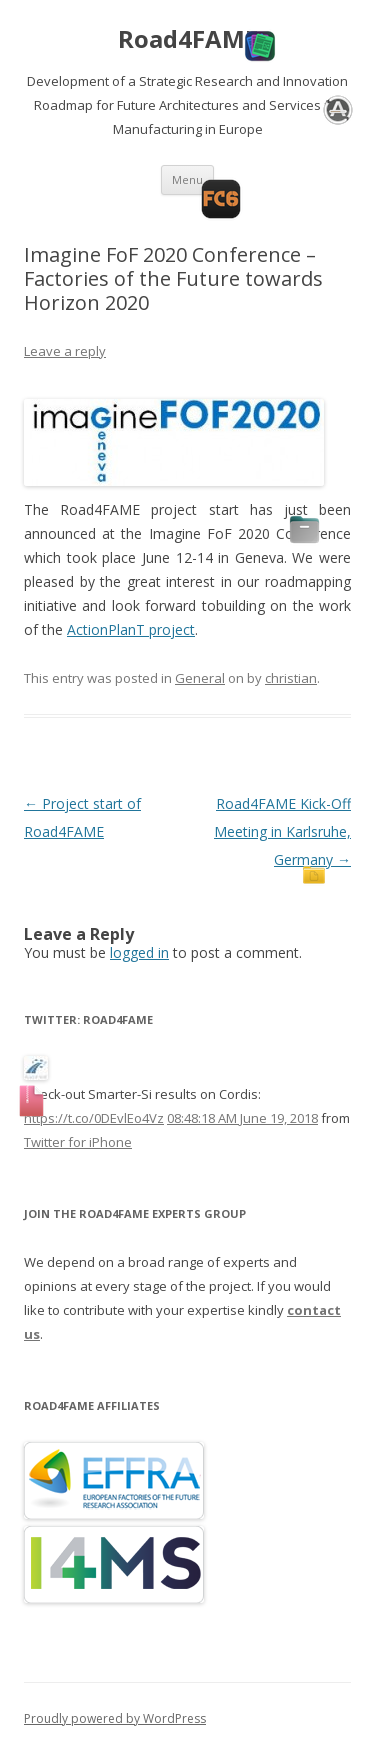 This screenshot has width=375, height=1755. Describe the element at coordinates (314, 875) in the screenshot. I see `open your documents folder` at that location.